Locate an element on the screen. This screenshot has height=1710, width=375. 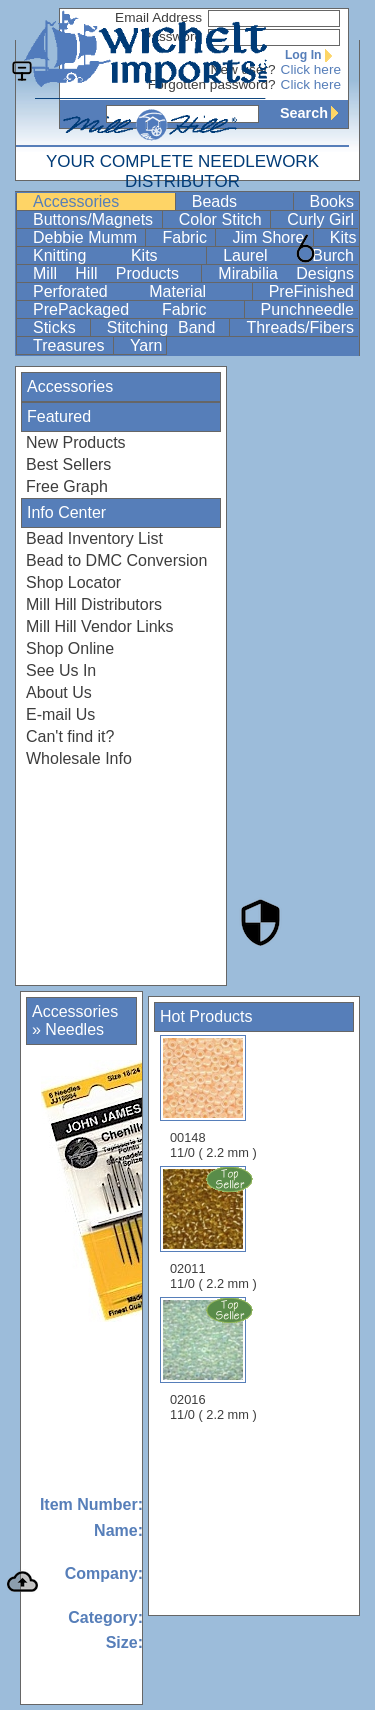
access security settings is located at coordinates (260, 922).